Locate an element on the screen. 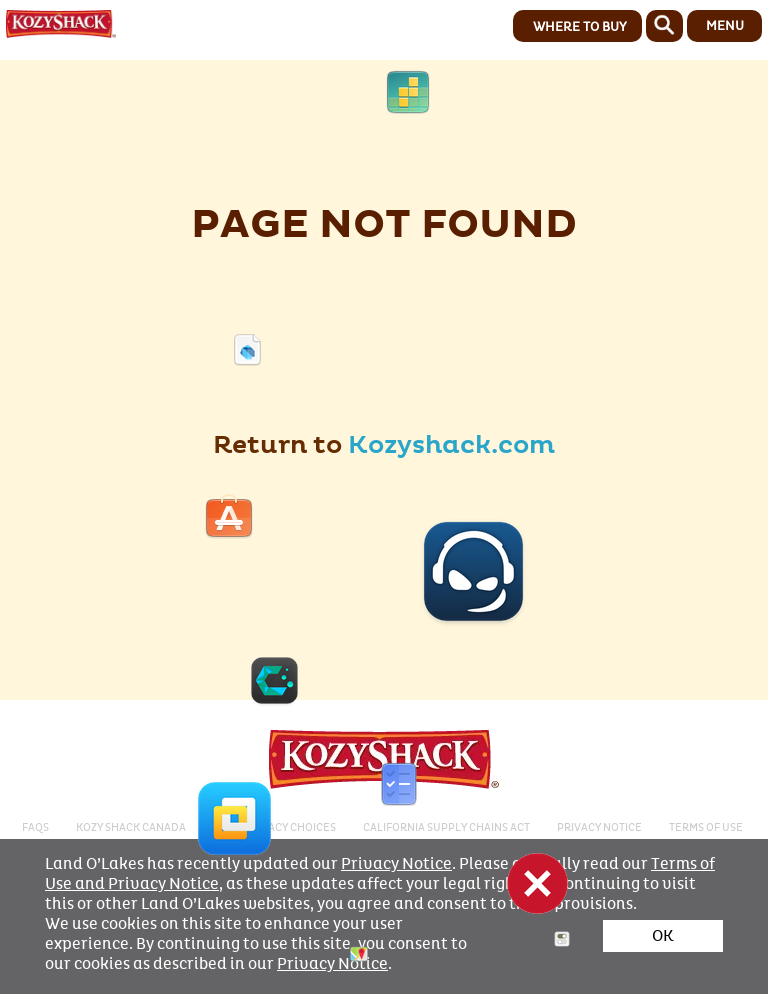 Image resolution: width=768 pixels, height=994 pixels. open cachyos welcome app is located at coordinates (274, 680).